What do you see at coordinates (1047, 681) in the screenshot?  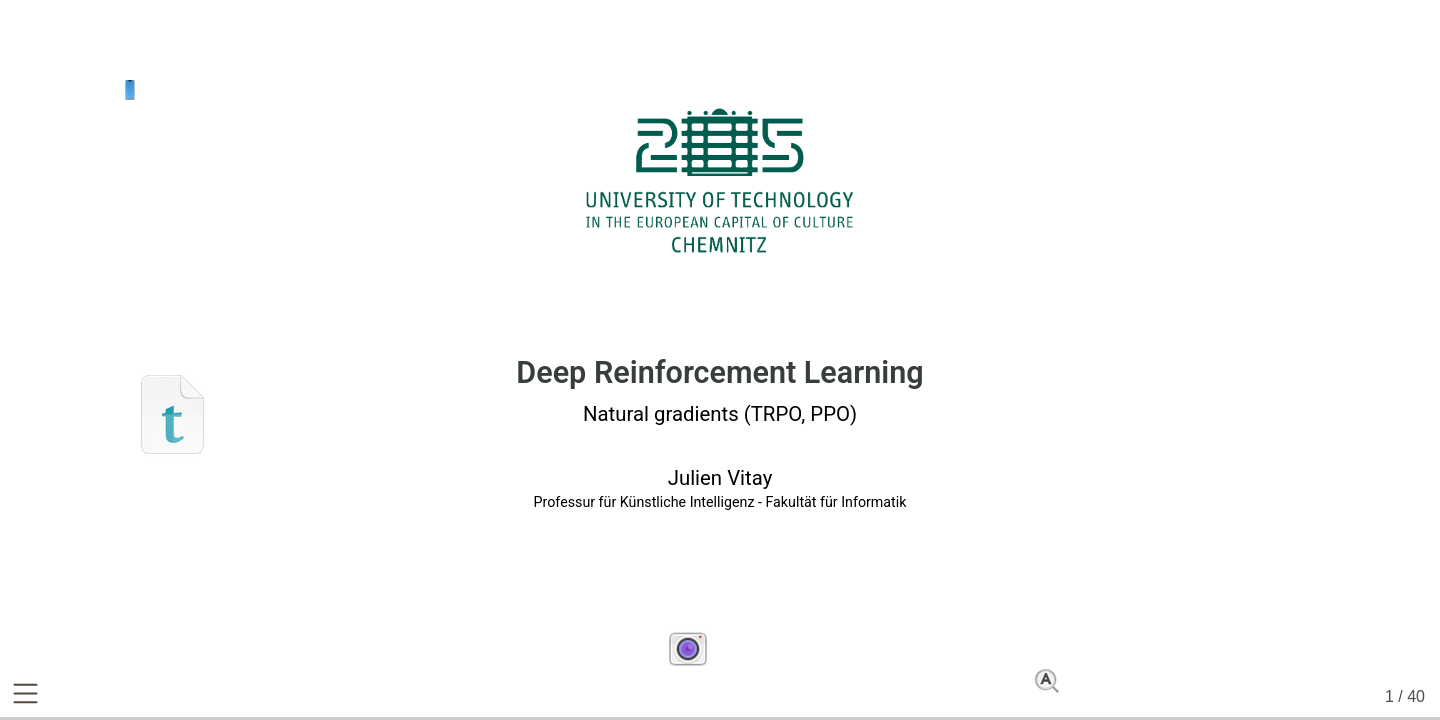 I see `search within emails or messages` at bounding box center [1047, 681].